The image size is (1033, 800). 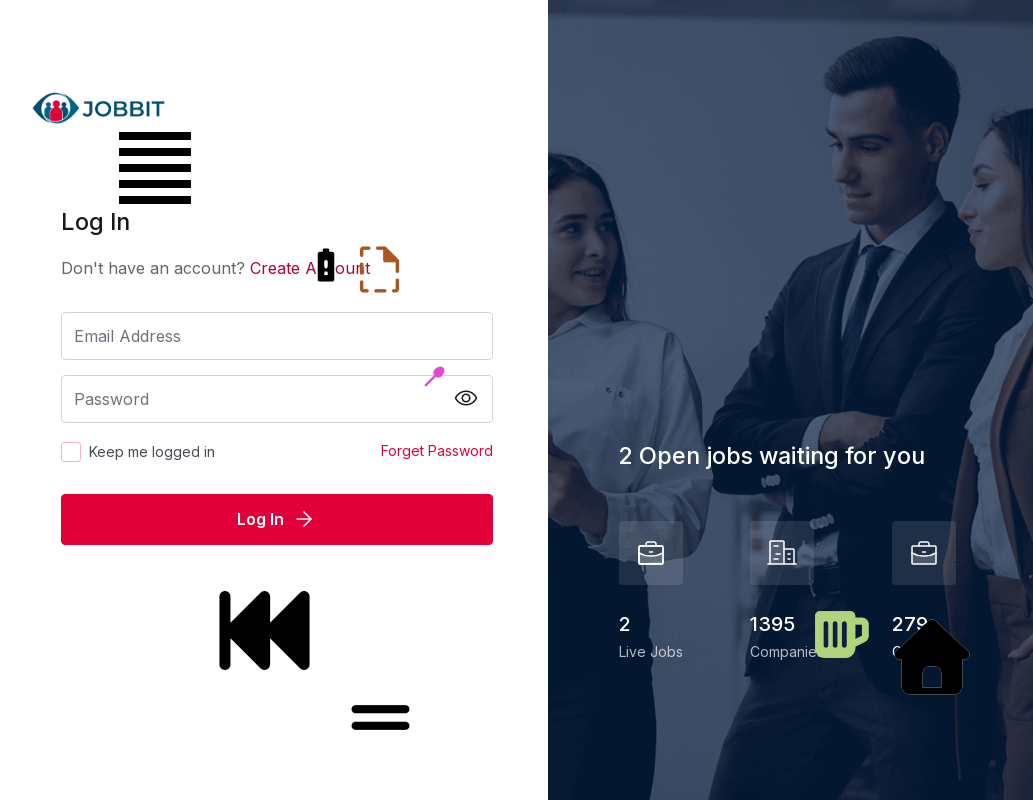 I want to click on indicates low battery warning, so click(x=326, y=265).